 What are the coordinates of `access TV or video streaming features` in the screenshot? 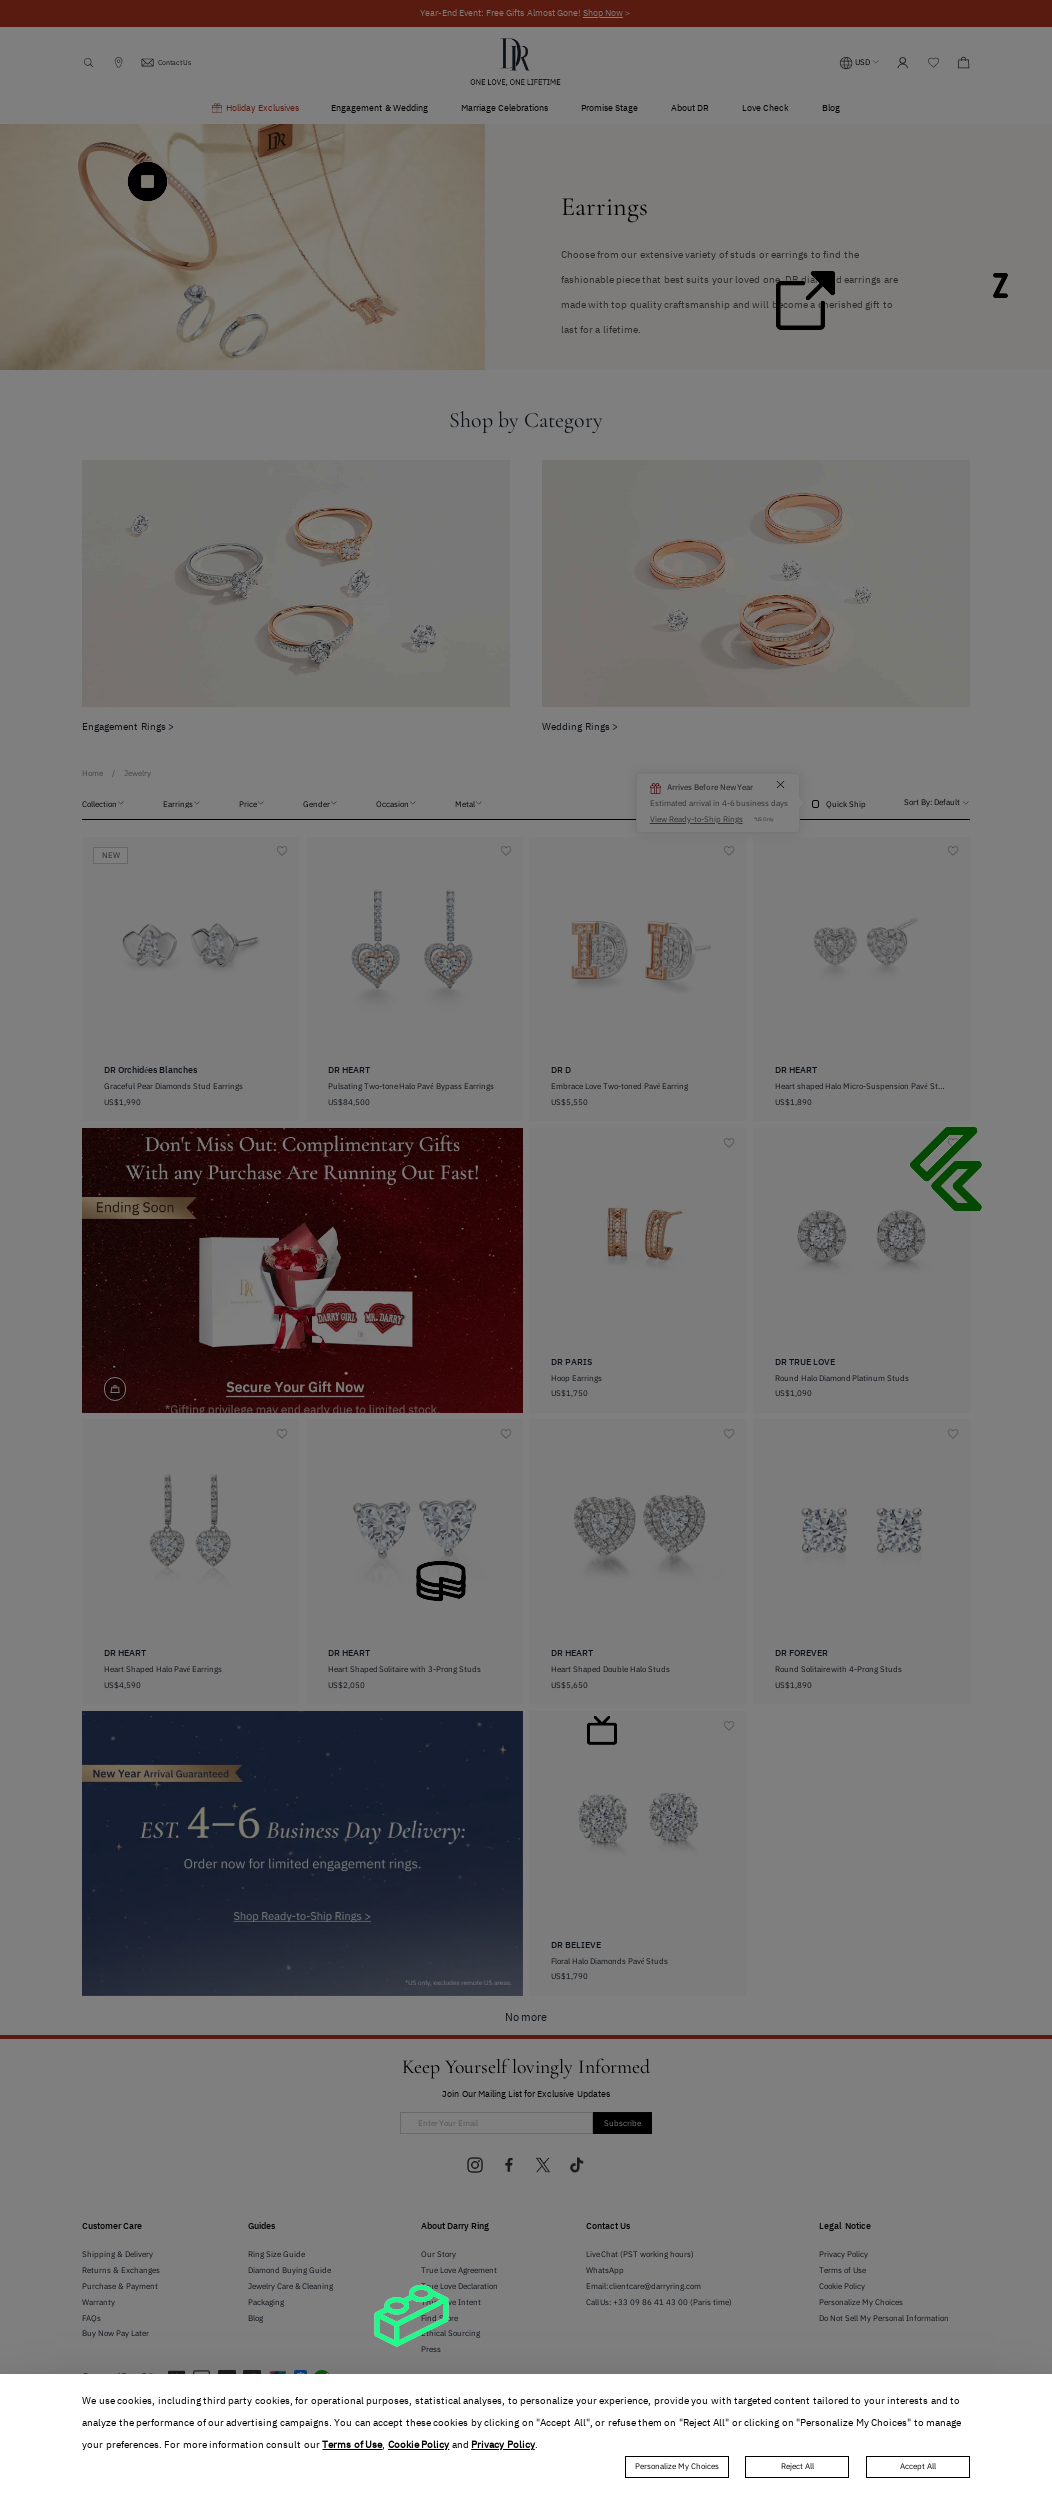 It's located at (602, 1732).